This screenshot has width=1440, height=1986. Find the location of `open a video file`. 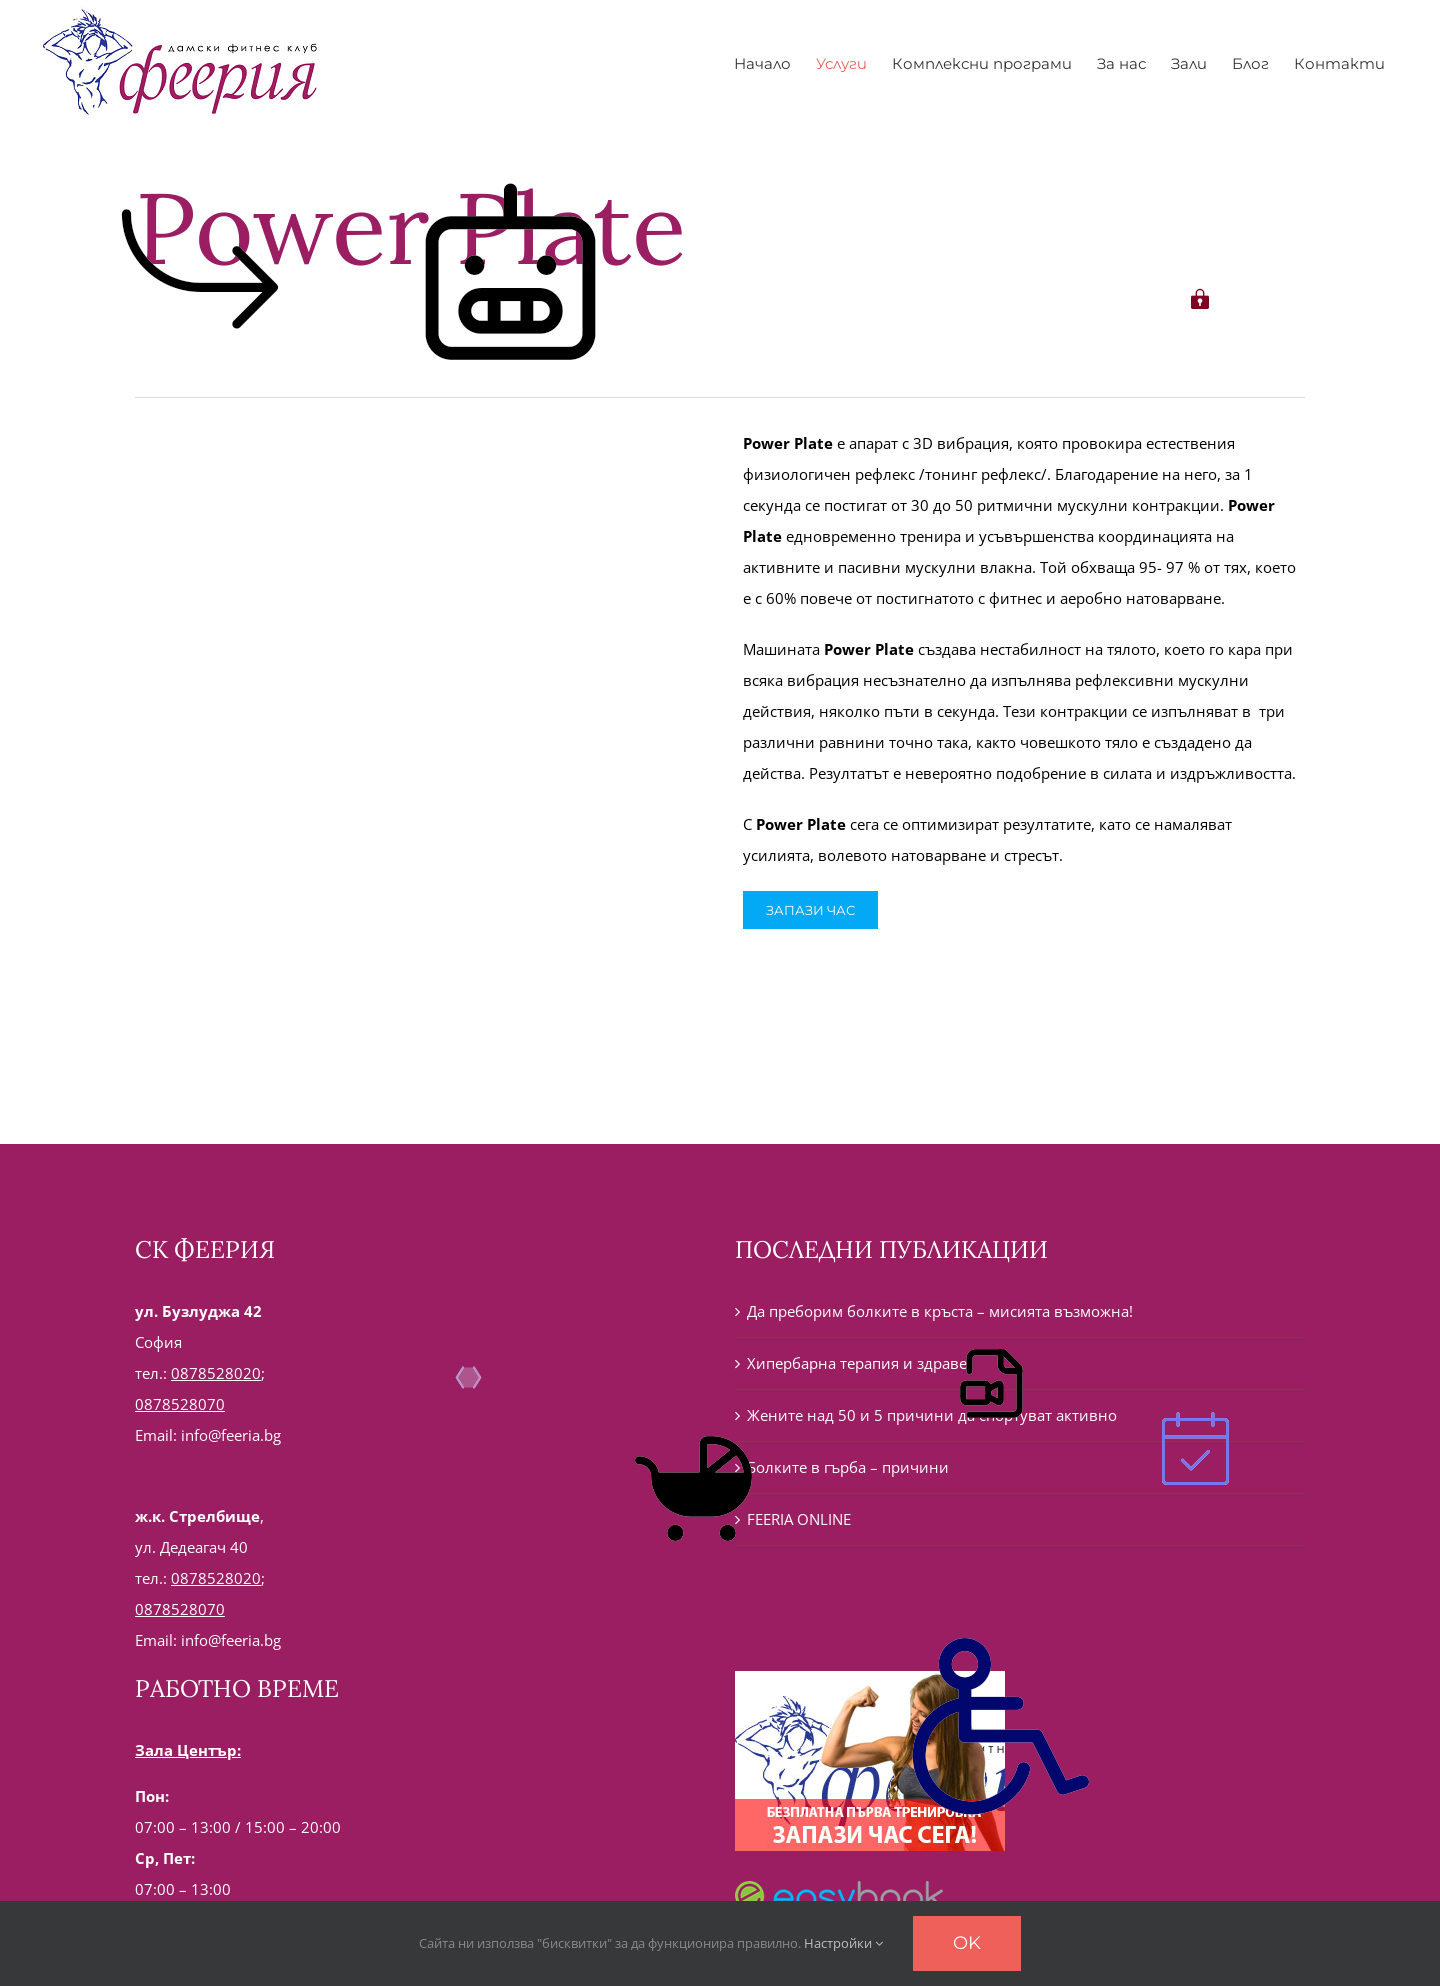

open a video file is located at coordinates (994, 1383).